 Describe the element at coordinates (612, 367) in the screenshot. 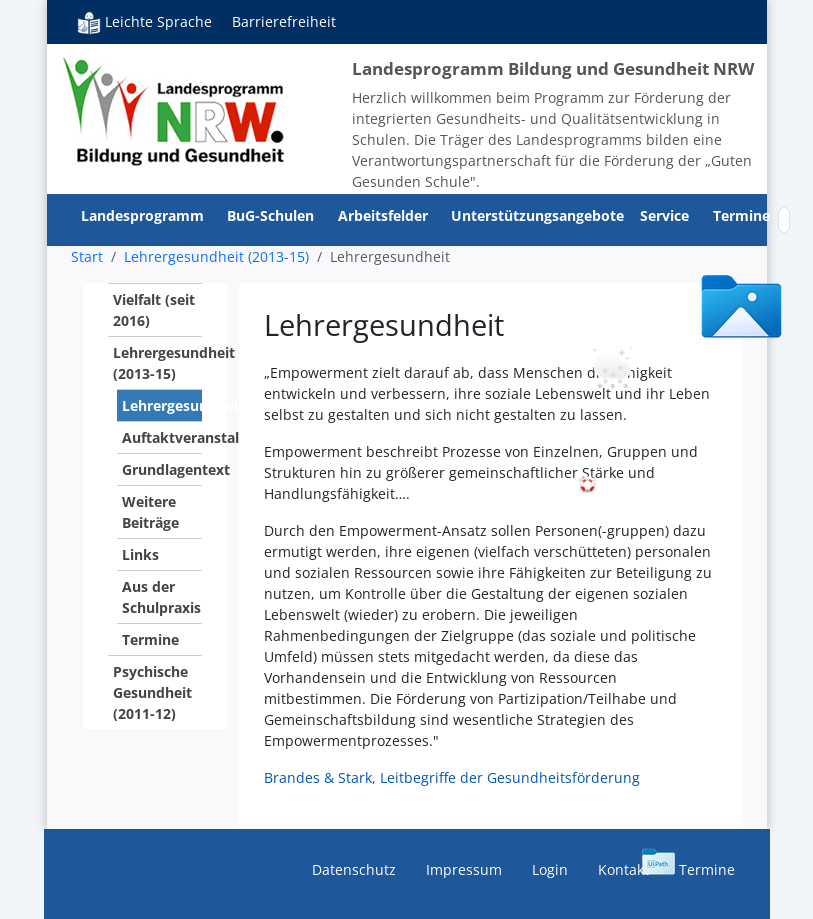

I see `indicates snowy weather conditions at night` at that location.